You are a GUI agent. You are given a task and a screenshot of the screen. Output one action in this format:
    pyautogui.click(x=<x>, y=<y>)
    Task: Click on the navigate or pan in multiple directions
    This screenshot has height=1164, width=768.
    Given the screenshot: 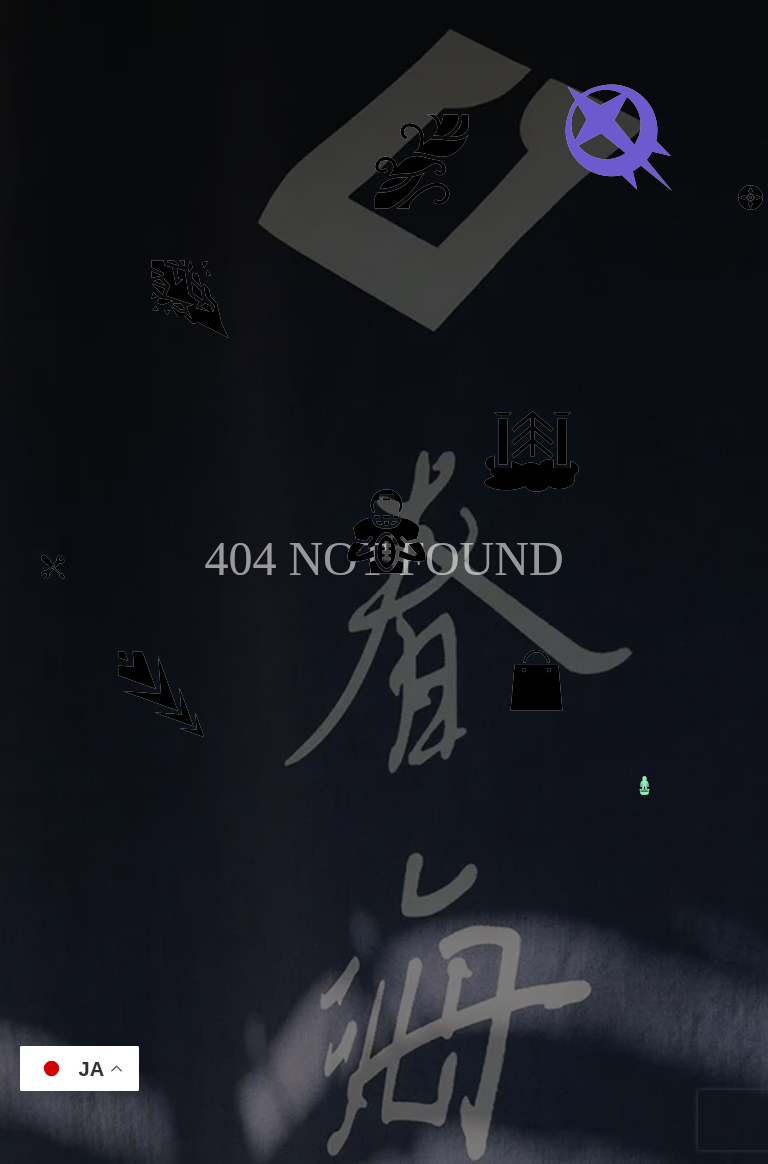 What is the action you would take?
    pyautogui.click(x=750, y=197)
    